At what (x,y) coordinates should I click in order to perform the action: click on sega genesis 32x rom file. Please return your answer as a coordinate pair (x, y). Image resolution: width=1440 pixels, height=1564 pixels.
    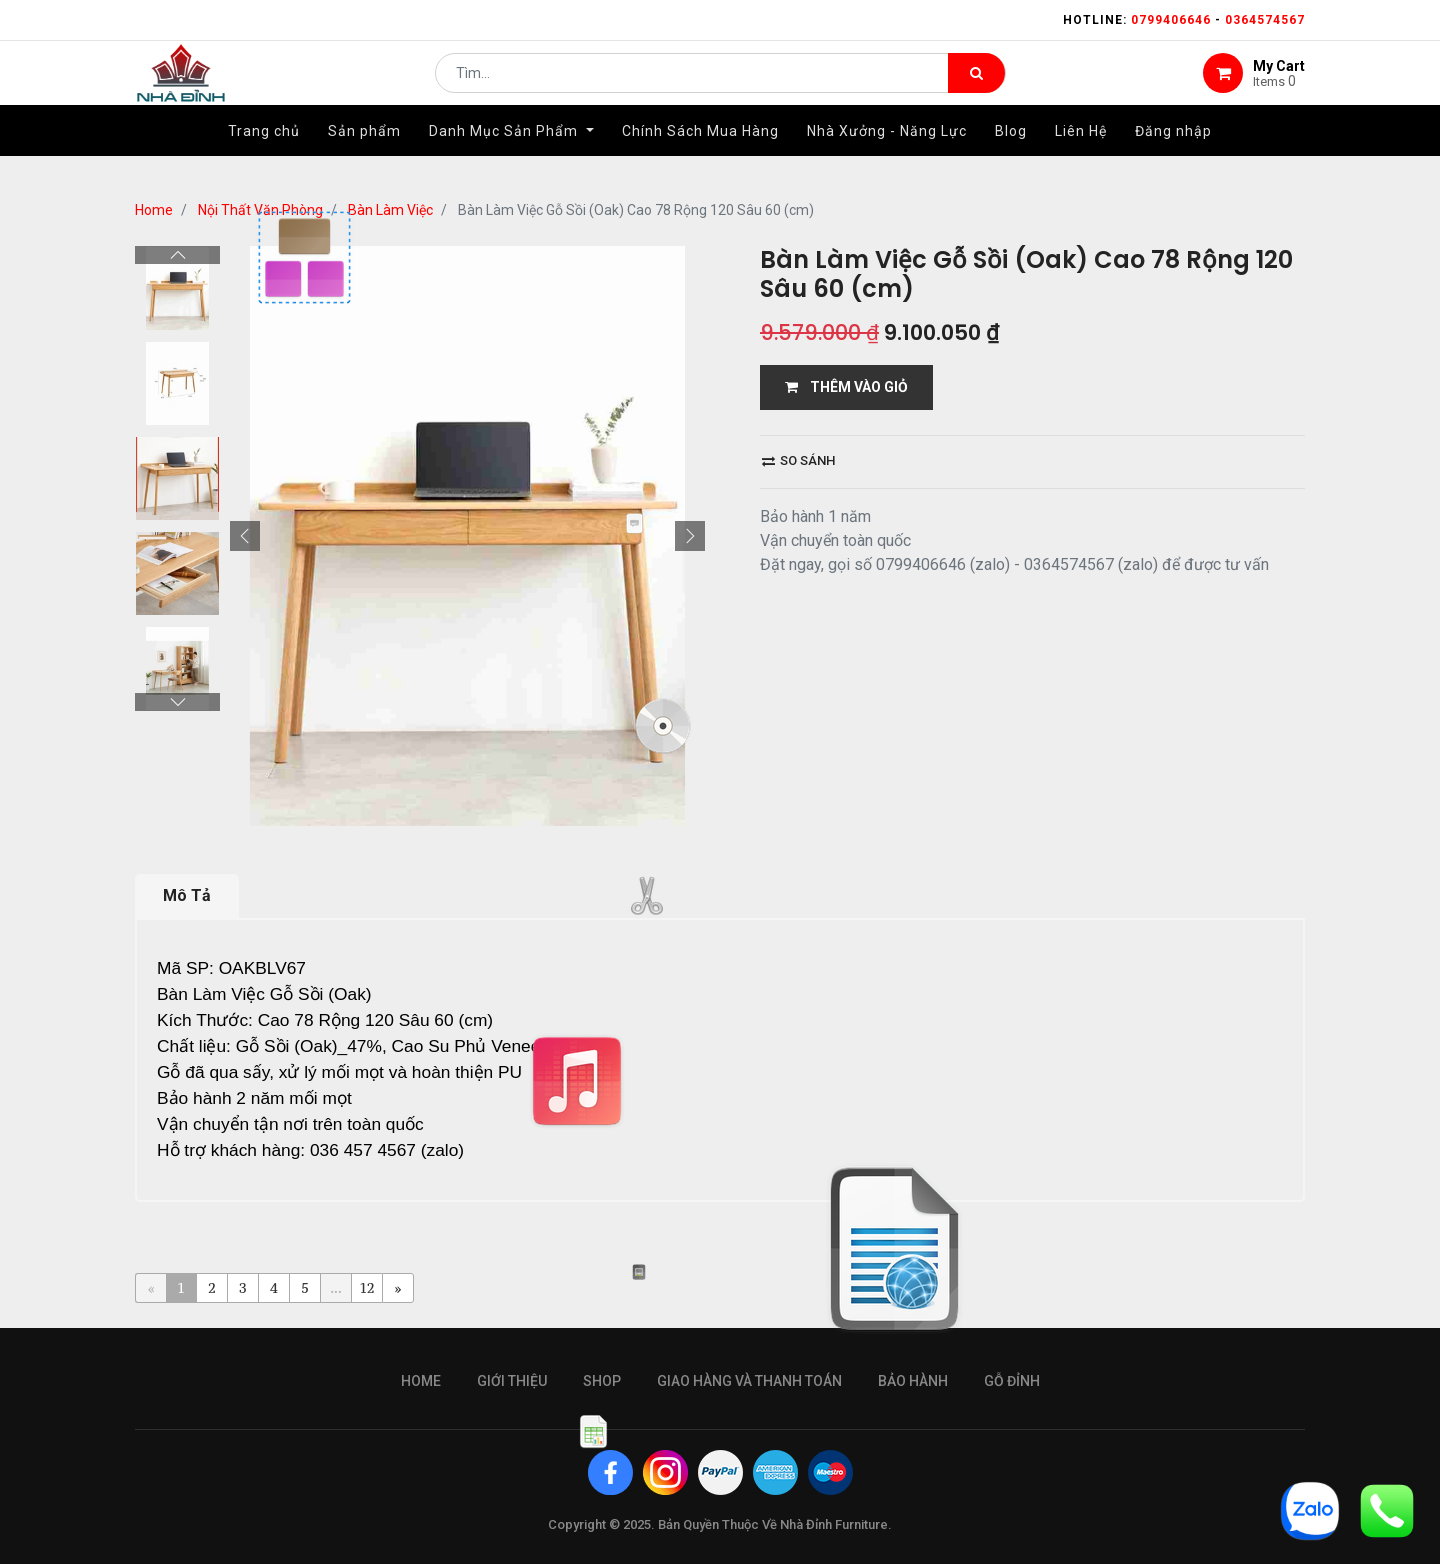
    Looking at the image, I should click on (639, 1272).